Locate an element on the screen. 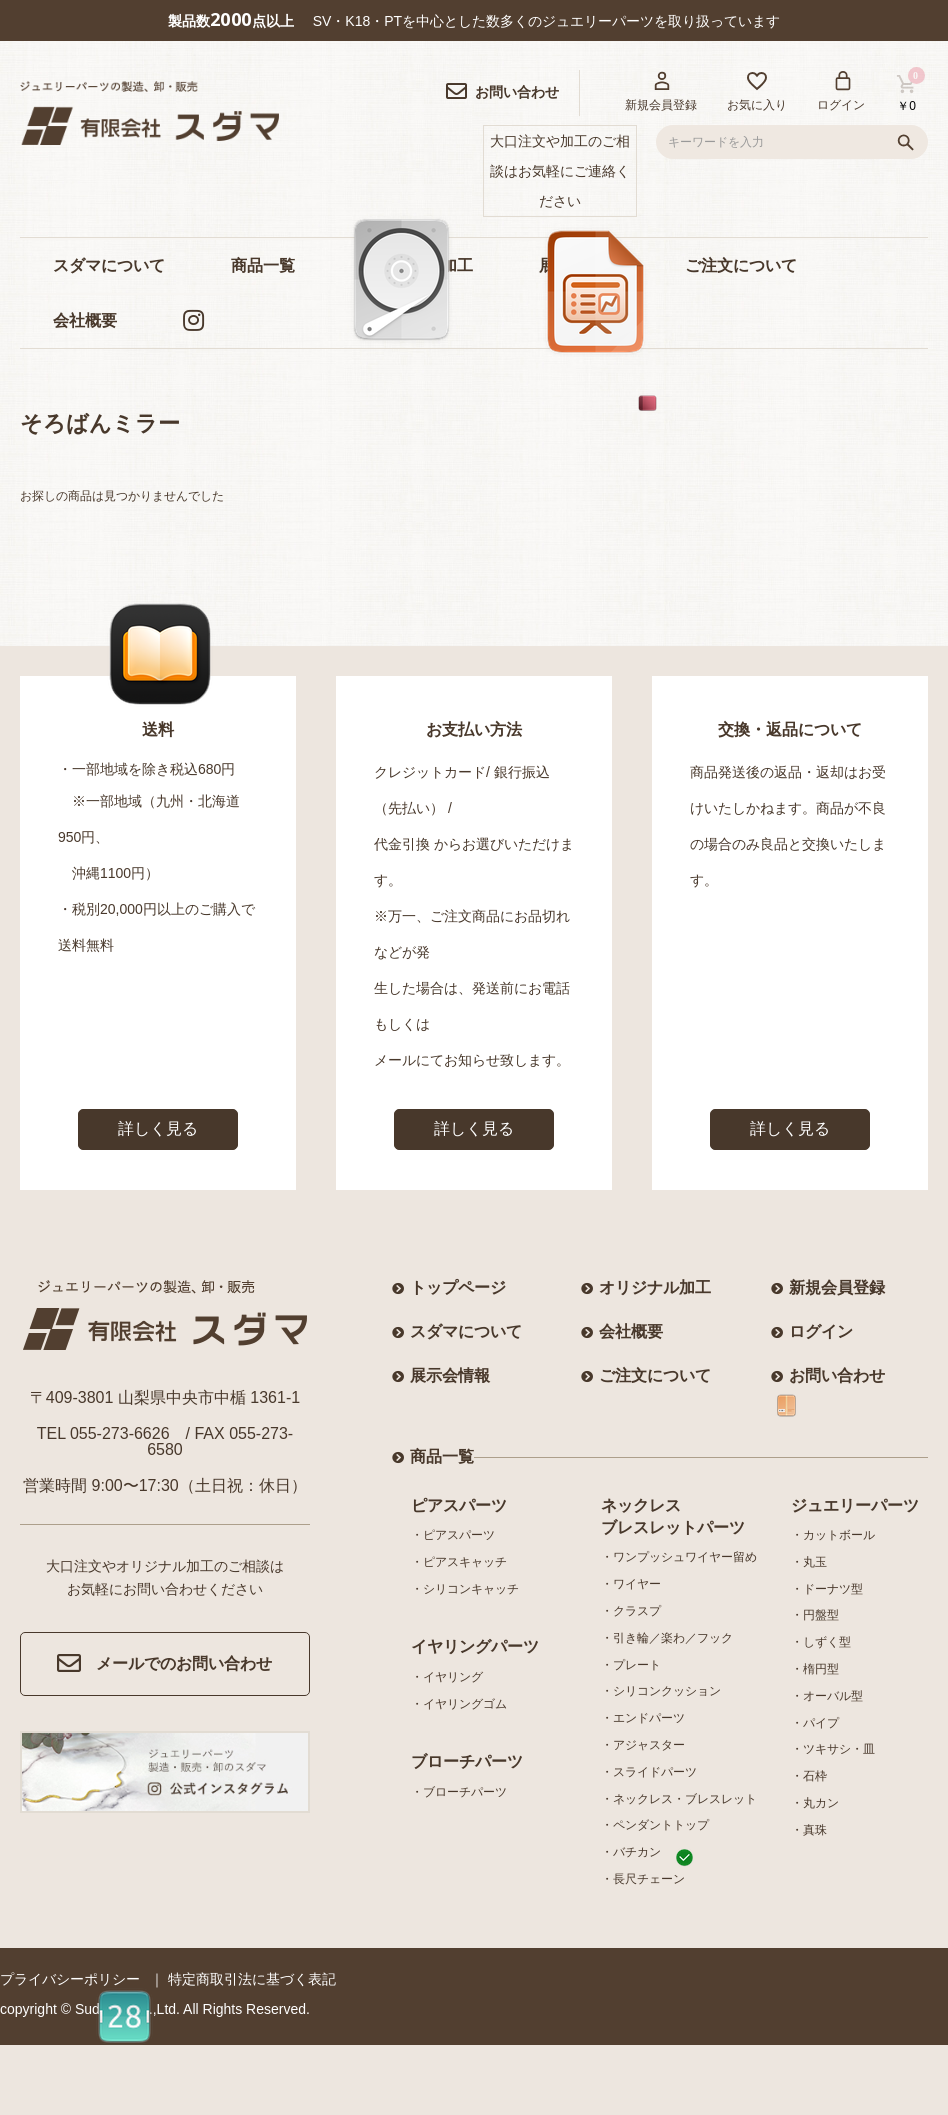 The width and height of the screenshot is (948, 2115). access the desktop folder is located at coordinates (647, 402).